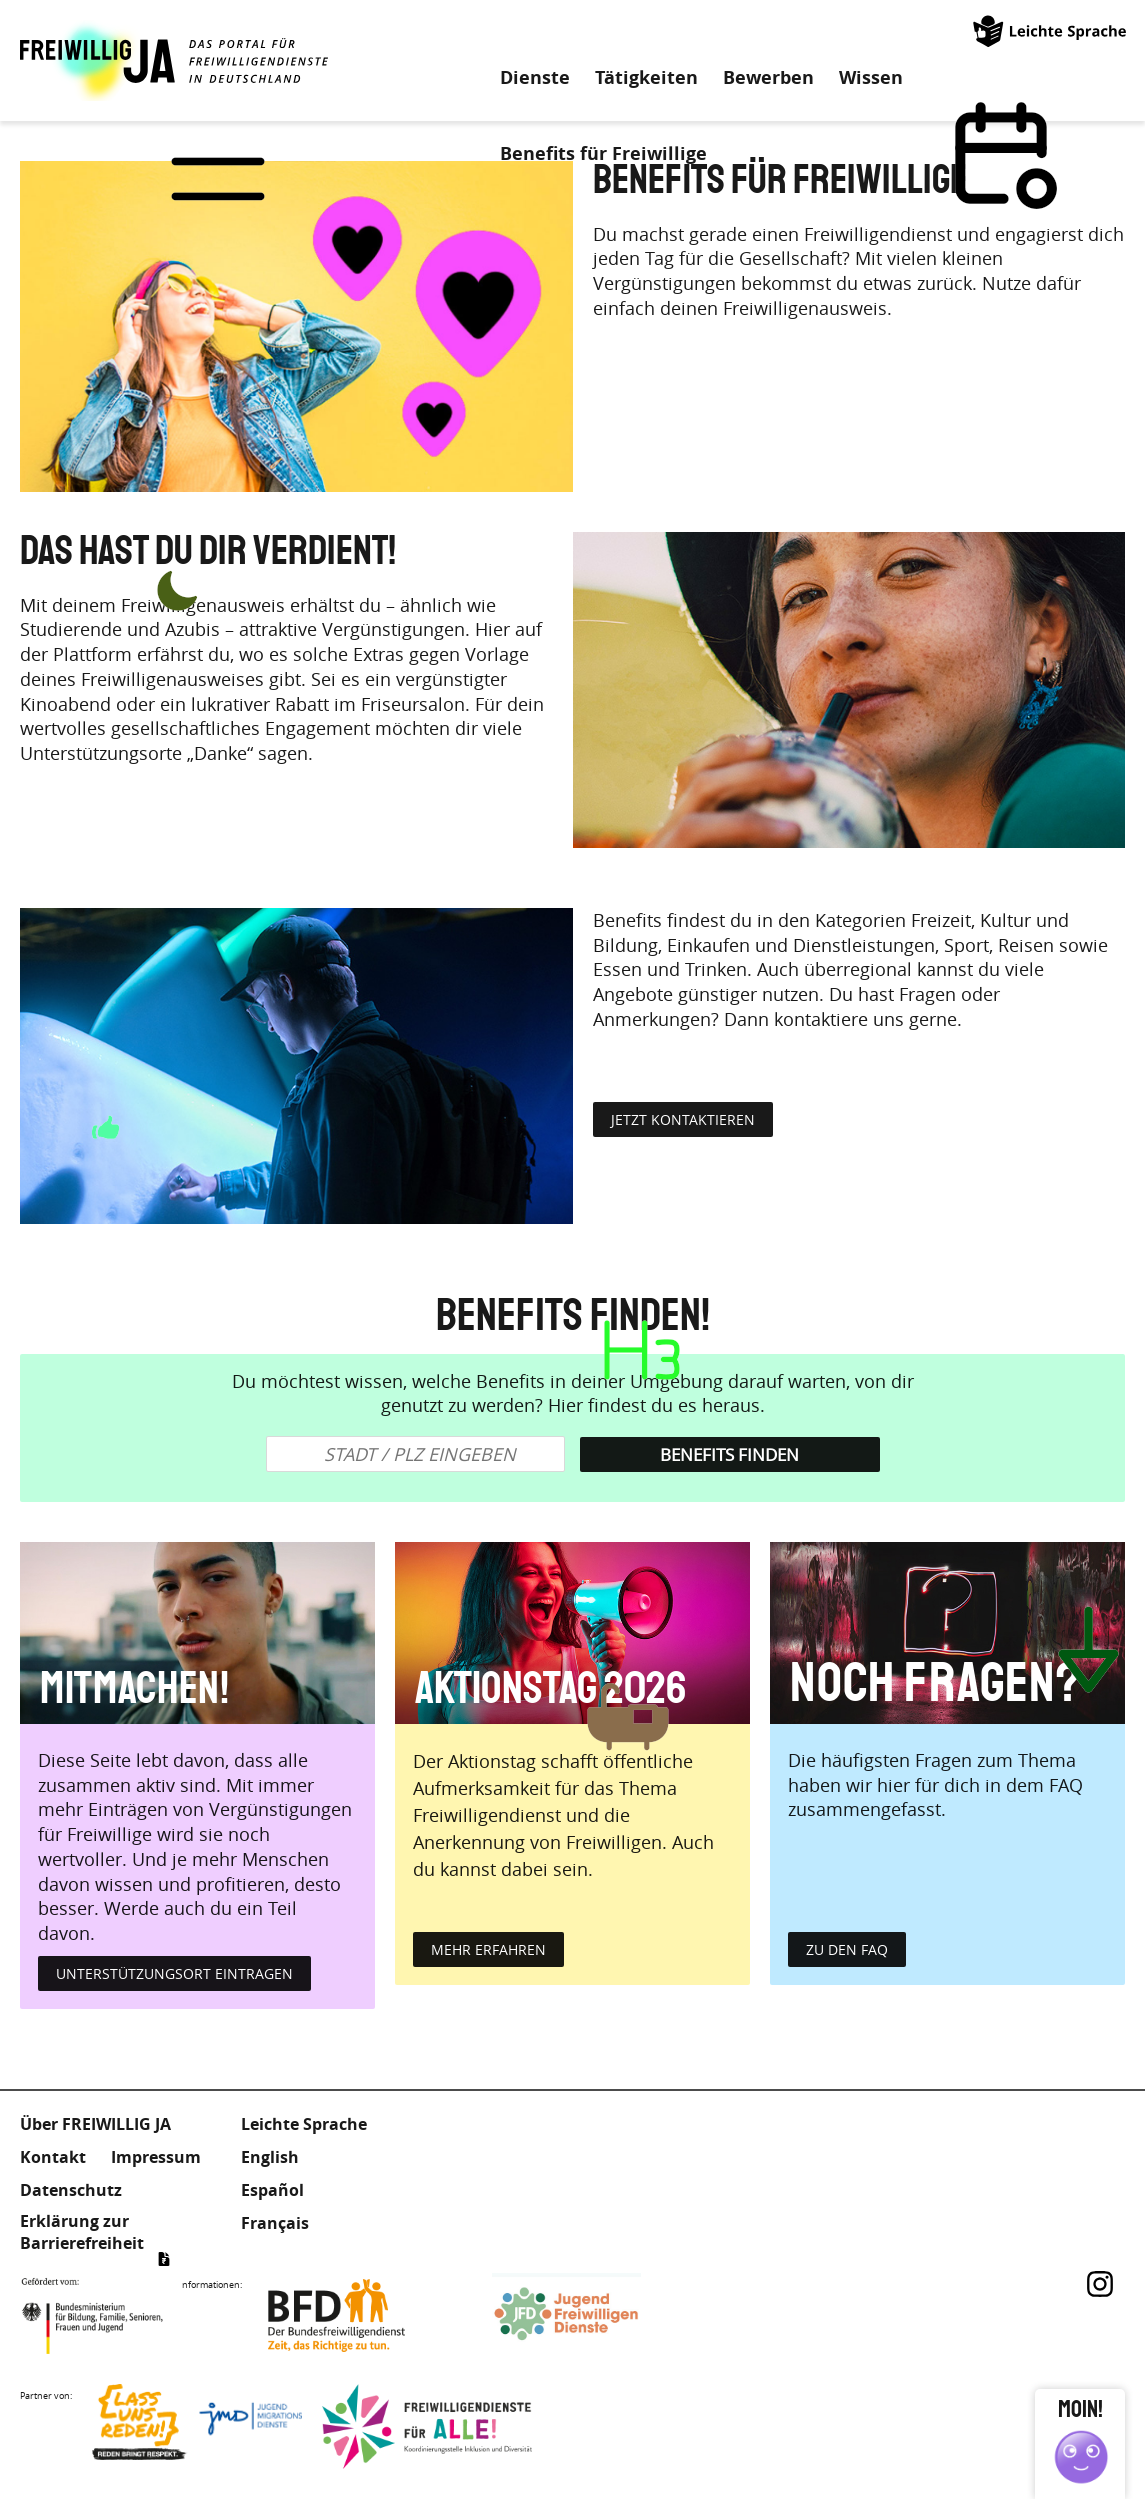 The width and height of the screenshot is (1145, 2499). Describe the element at coordinates (628, 1718) in the screenshot. I see `indicates bathroom or bathing facilities` at that location.